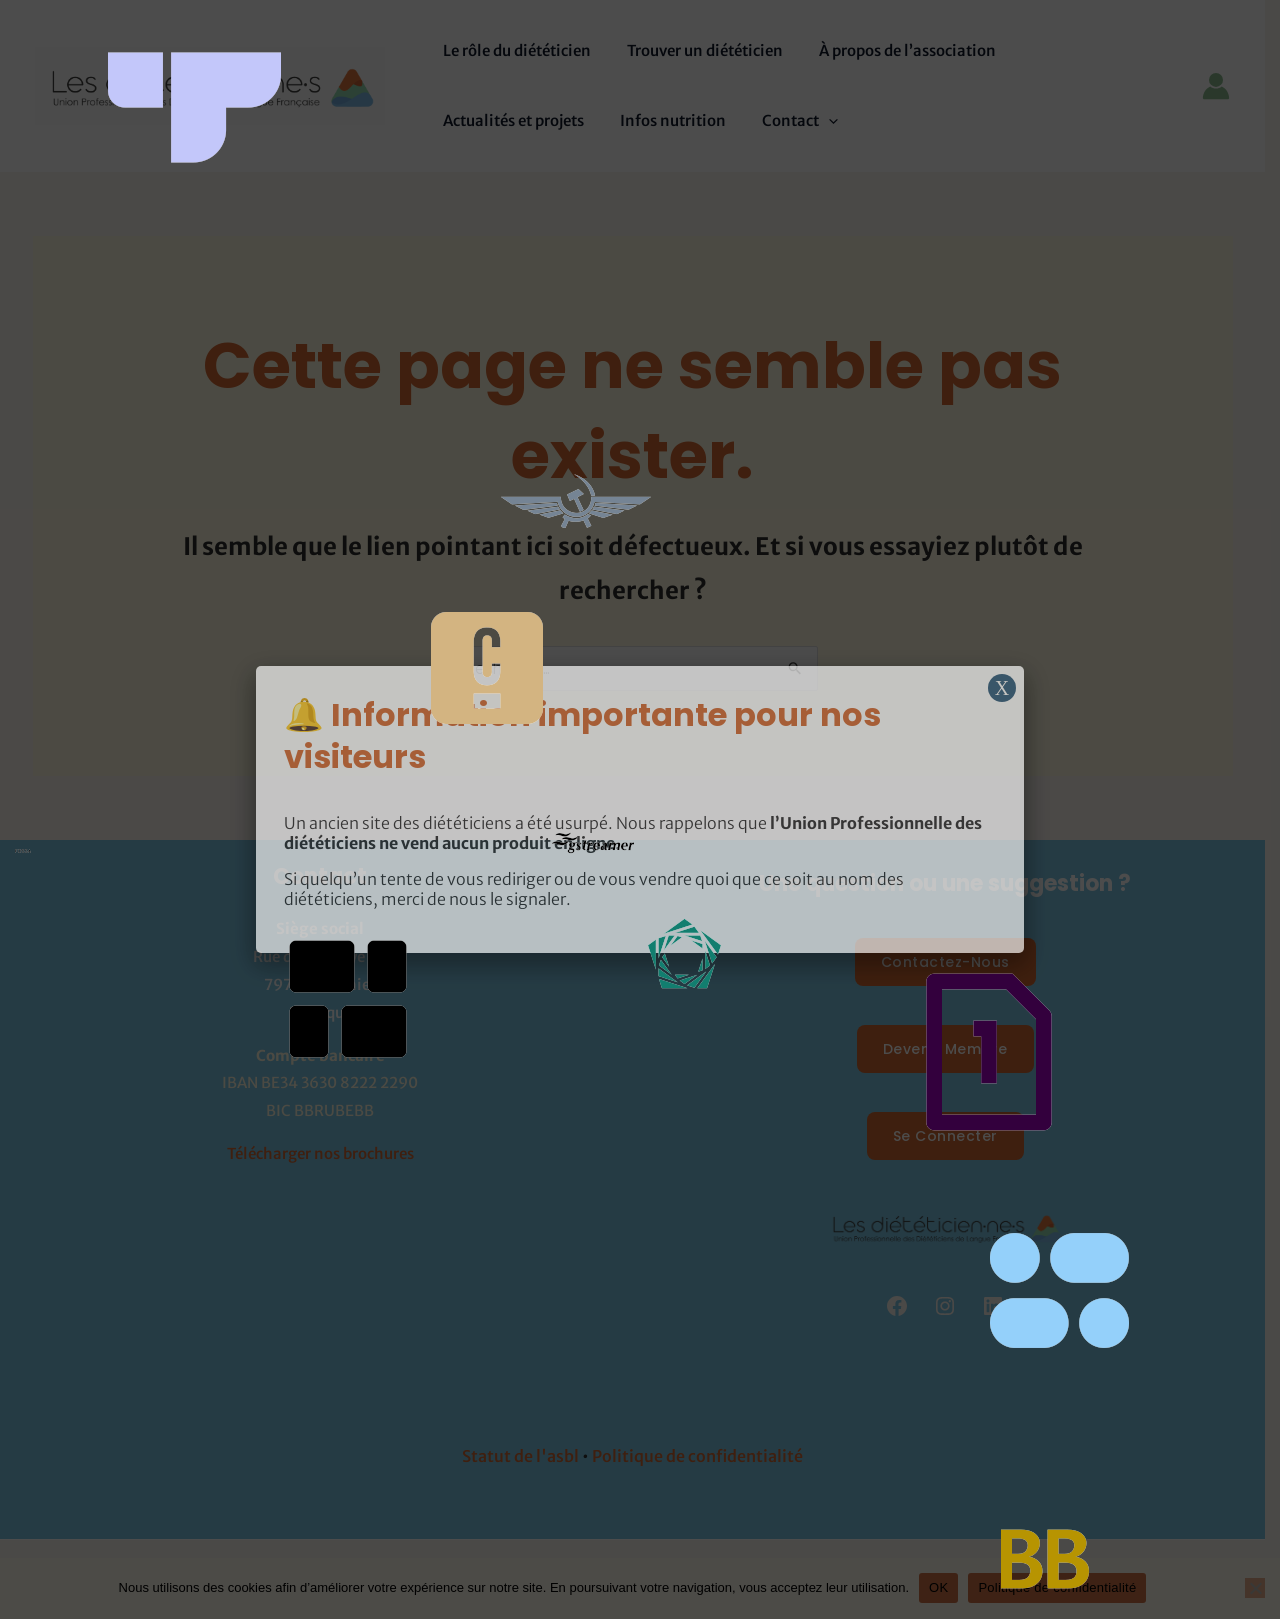 The image size is (1280, 1619). What do you see at coordinates (194, 107) in the screenshot?
I see `visit top.gg website` at bounding box center [194, 107].